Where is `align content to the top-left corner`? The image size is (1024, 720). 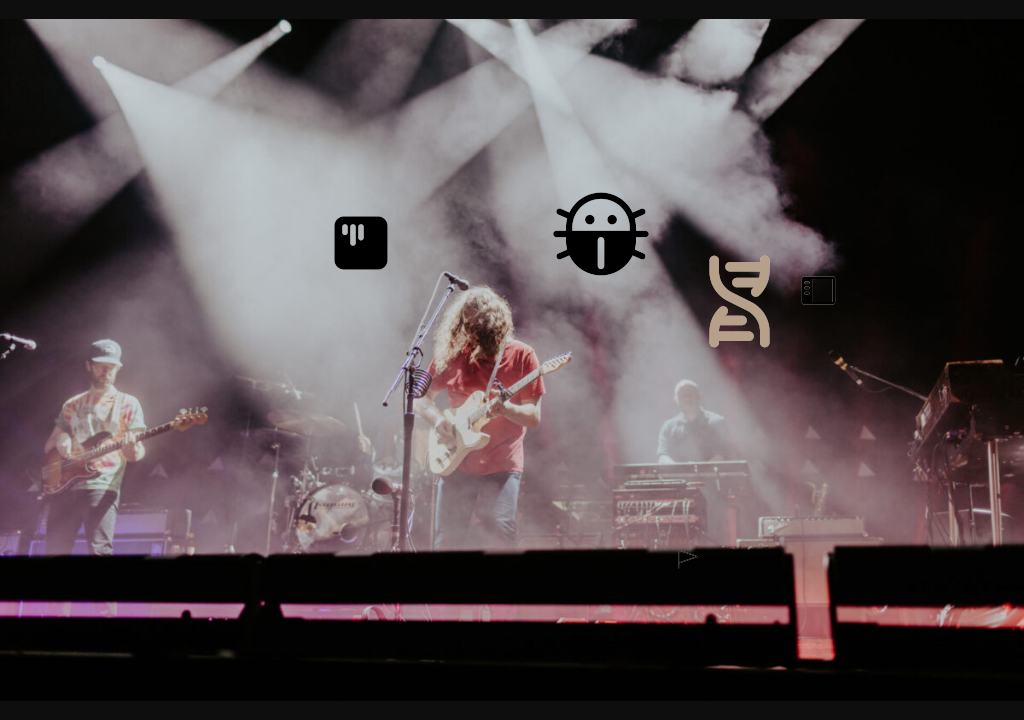 align content to the top-left corner is located at coordinates (361, 243).